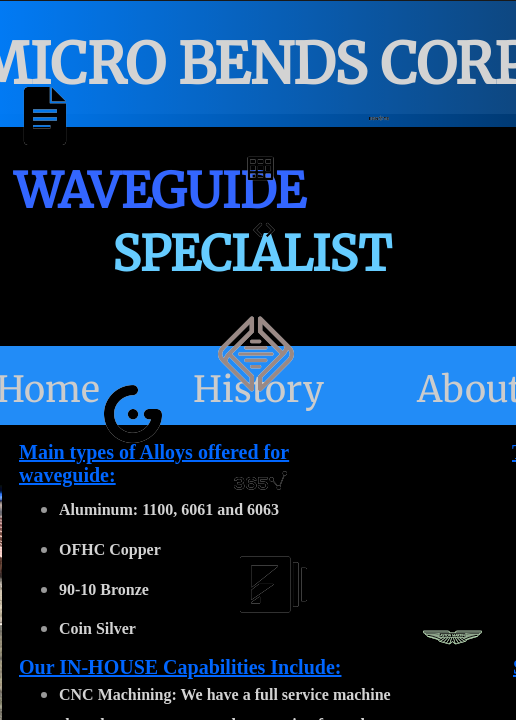 The image size is (516, 720). What do you see at coordinates (133, 414) in the screenshot?
I see `gridsome framework logo` at bounding box center [133, 414].